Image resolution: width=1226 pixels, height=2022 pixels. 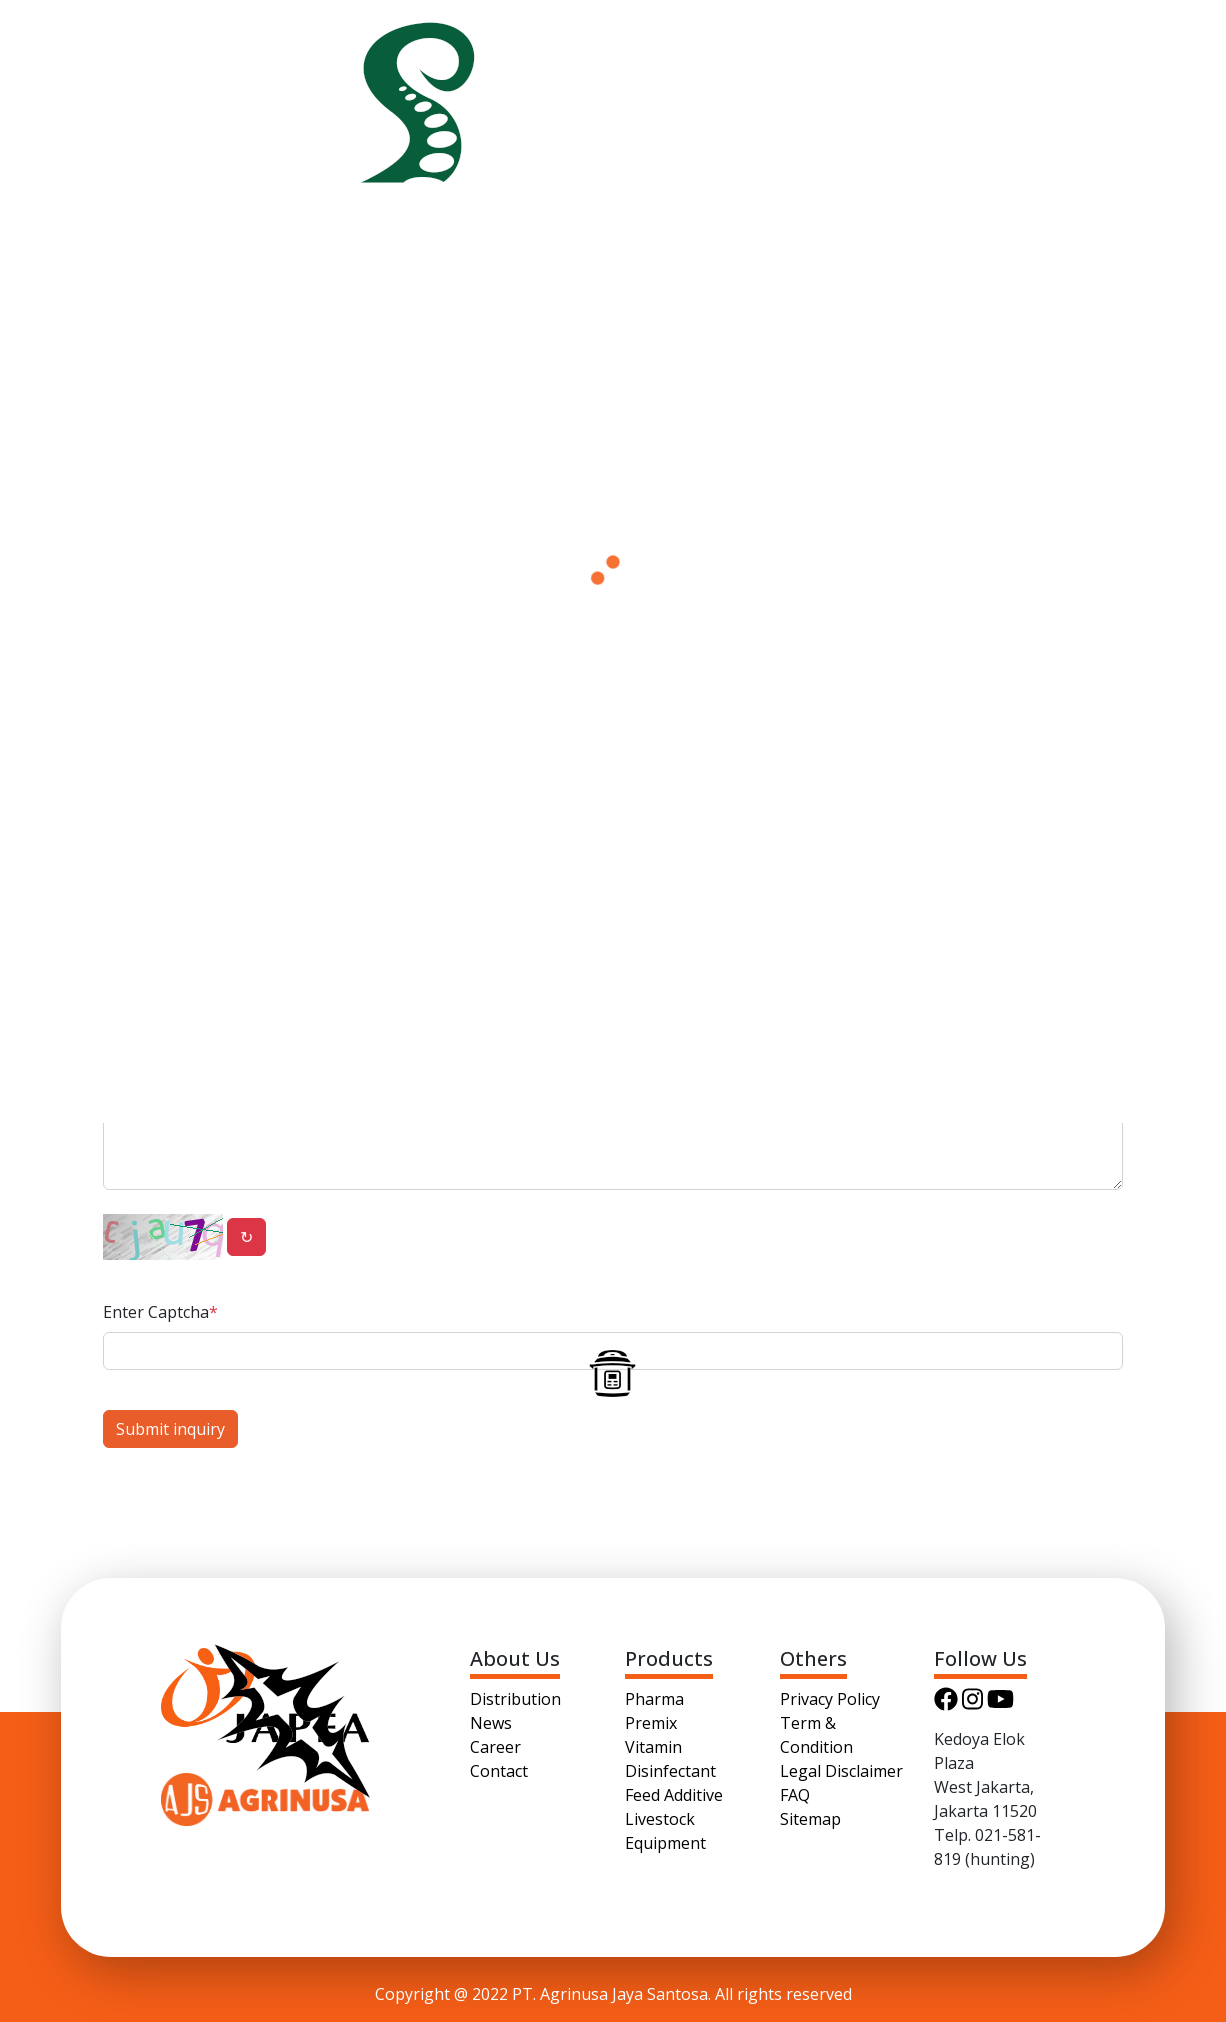 What do you see at coordinates (292, 1721) in the screenshot?
I see `indicates damage or injury status in a game` at bounding box center [292, 1721].